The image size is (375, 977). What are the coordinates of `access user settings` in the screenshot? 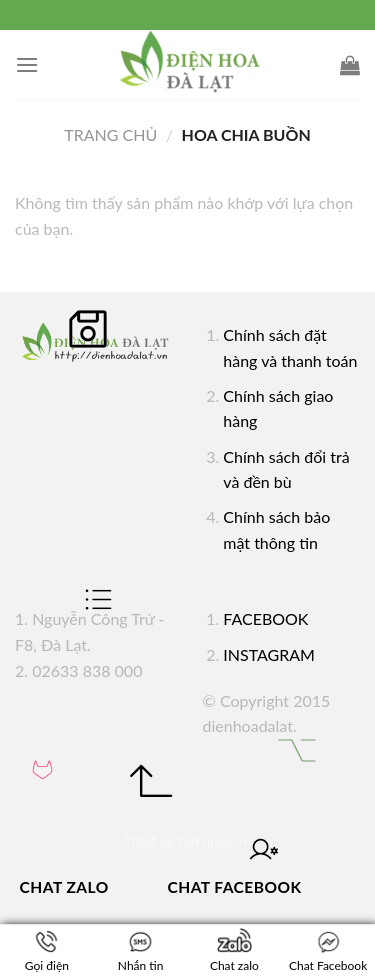 It's located at (263, 850).